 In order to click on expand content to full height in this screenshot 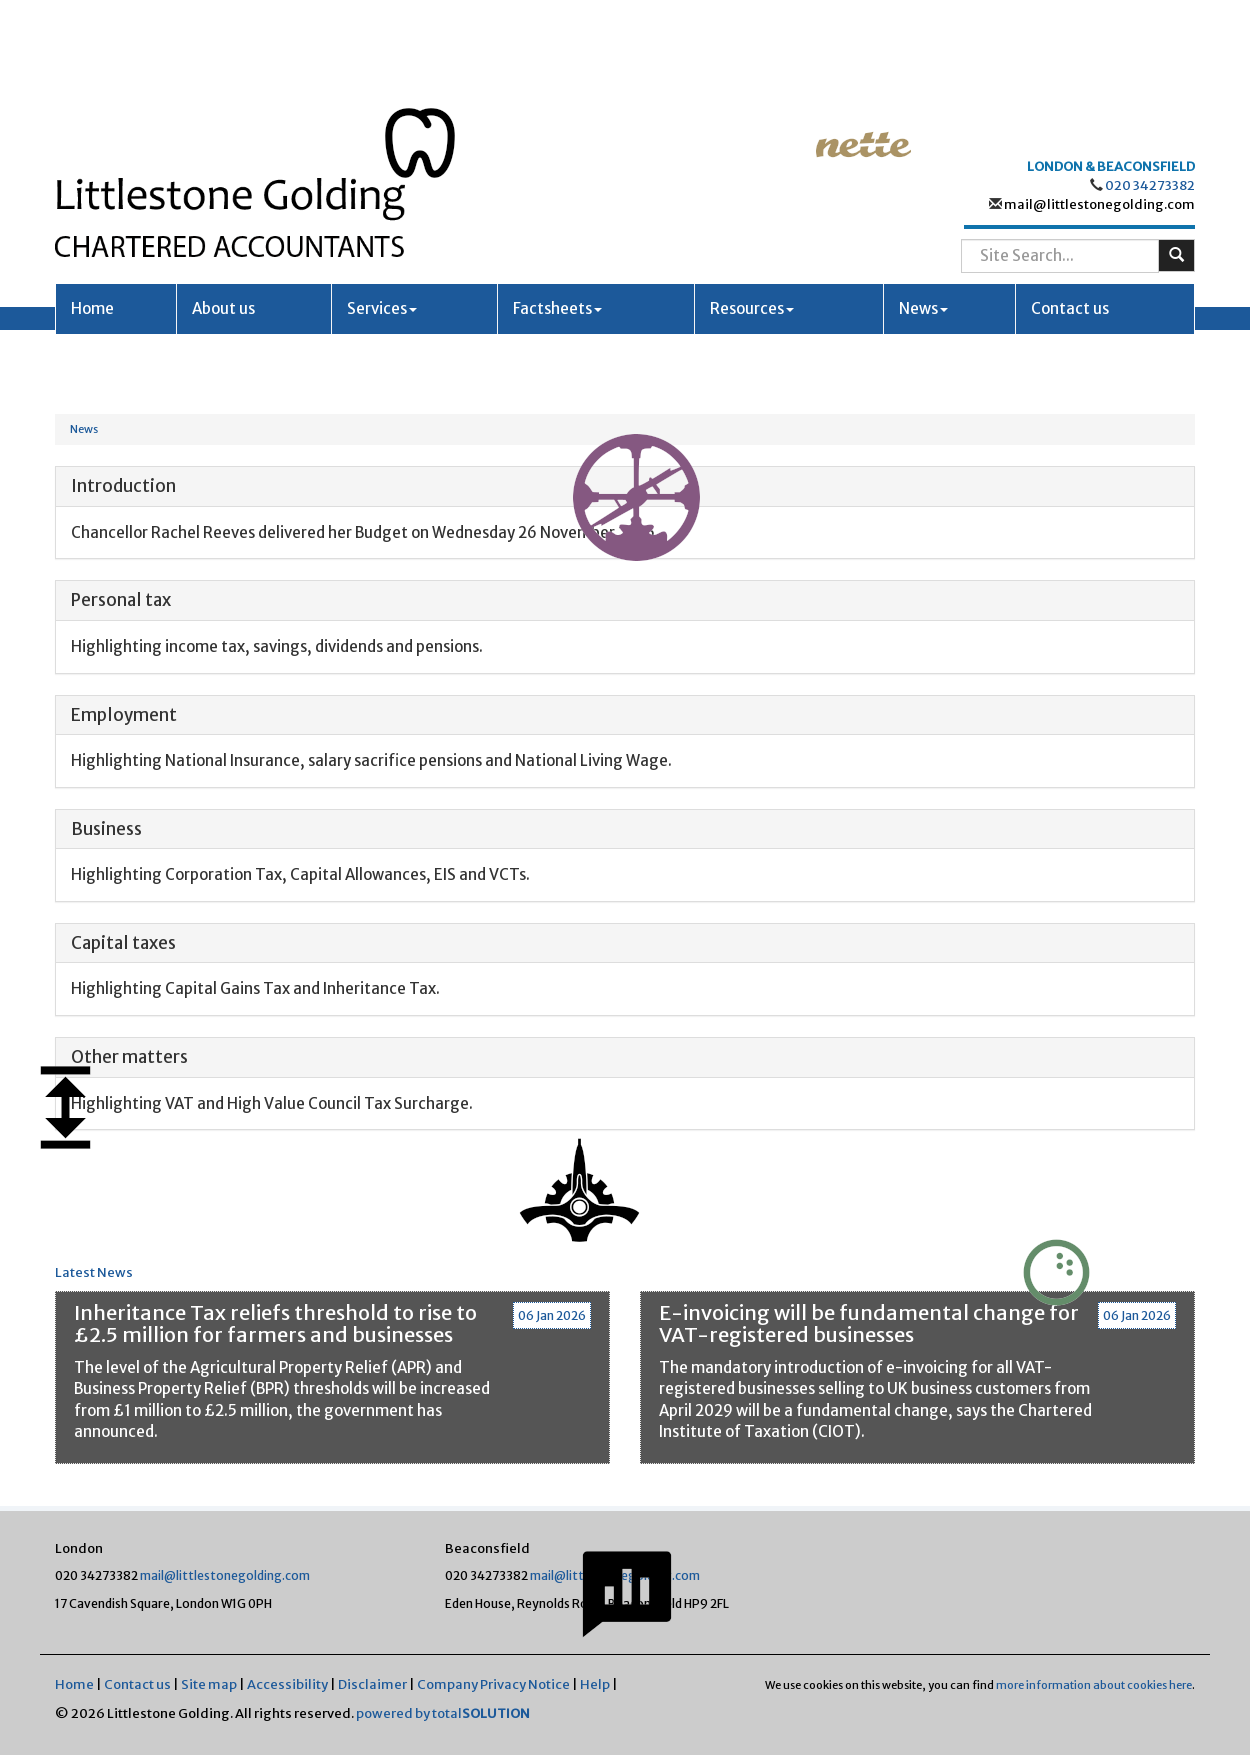, I will do `click(65, 1107)`.